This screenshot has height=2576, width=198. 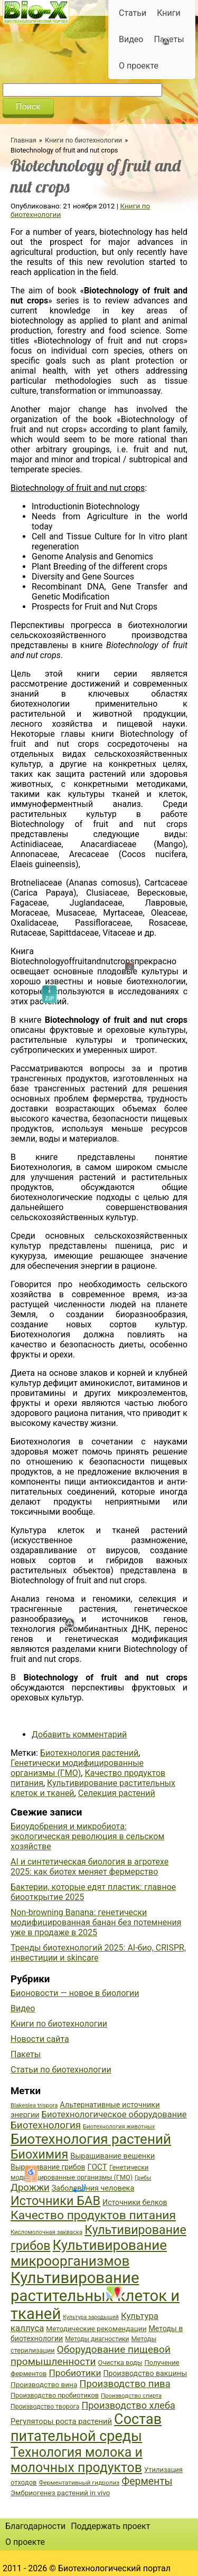 What do you see at coordinates (114, 2292) in the screenshot?
I see `open gnome maps application` at bounding box center [114, 2292].